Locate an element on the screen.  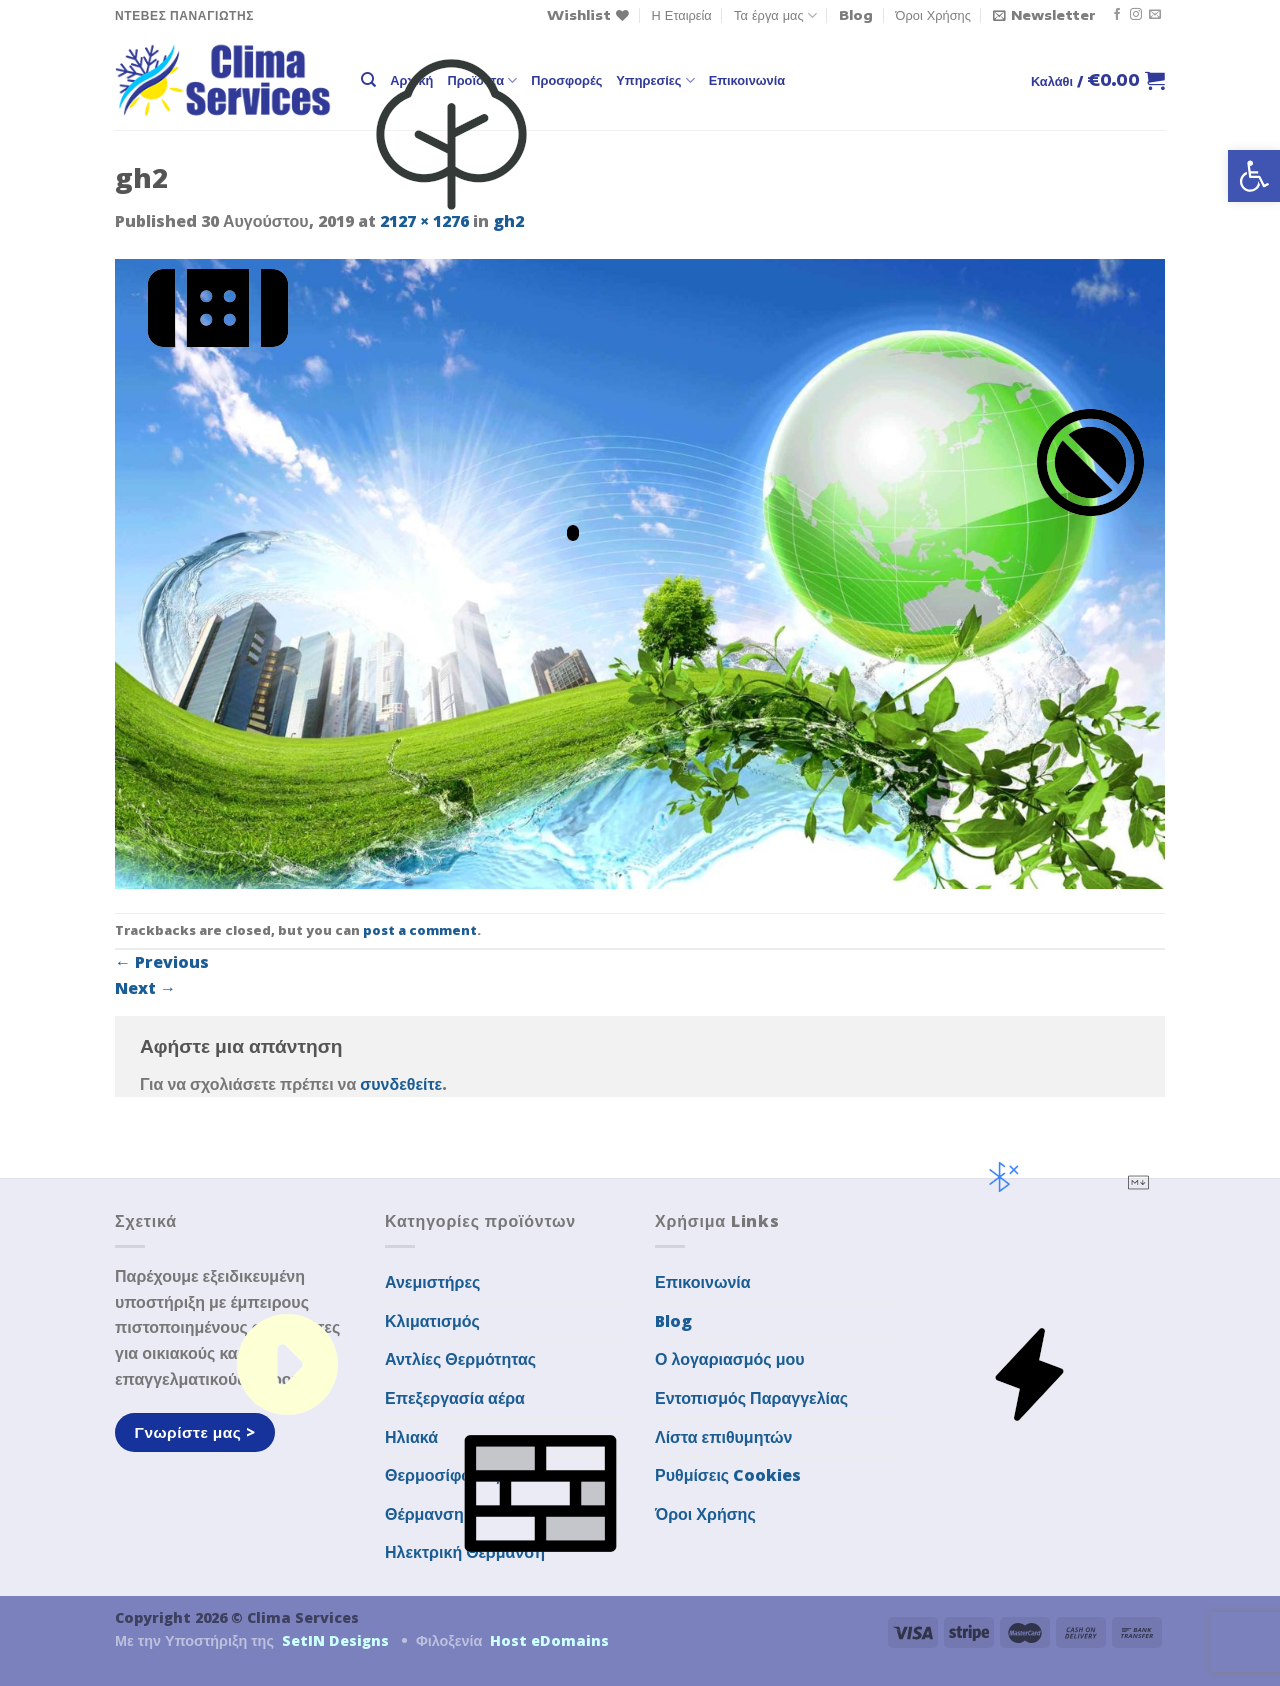
access wall or barrier settings is located at coordinates (540, 1493).